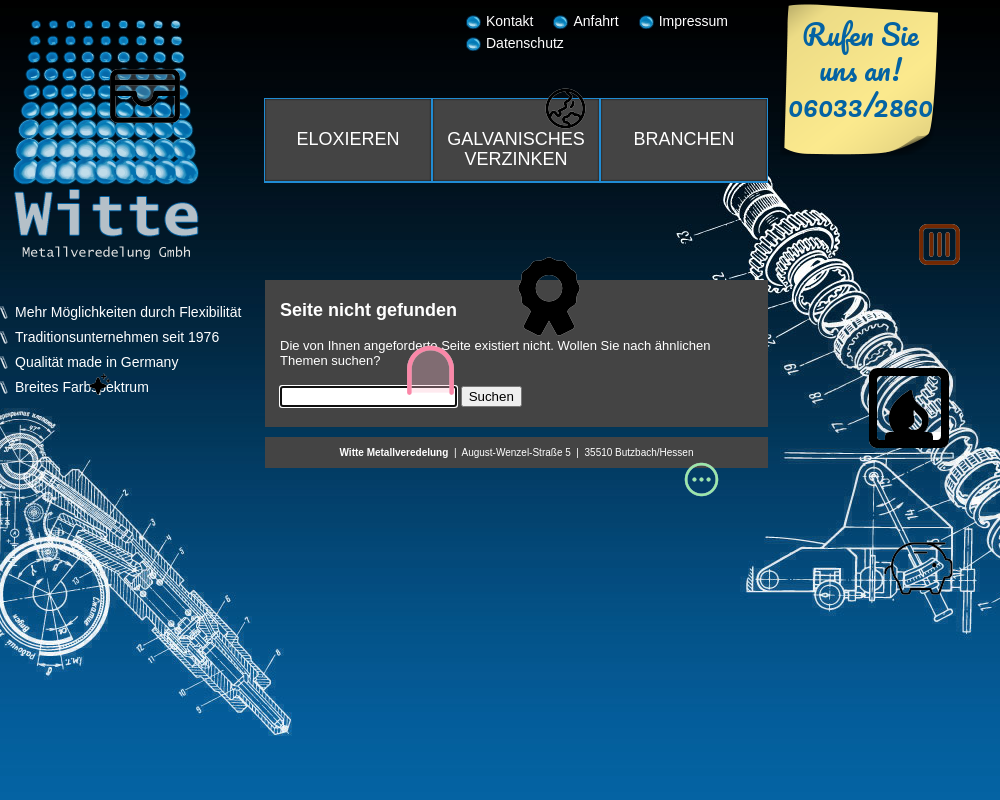  What do you see at coordinates (430, 371) in the screenshot?
I see `represents set intersection in data operations` at bounding box center [430, 371].